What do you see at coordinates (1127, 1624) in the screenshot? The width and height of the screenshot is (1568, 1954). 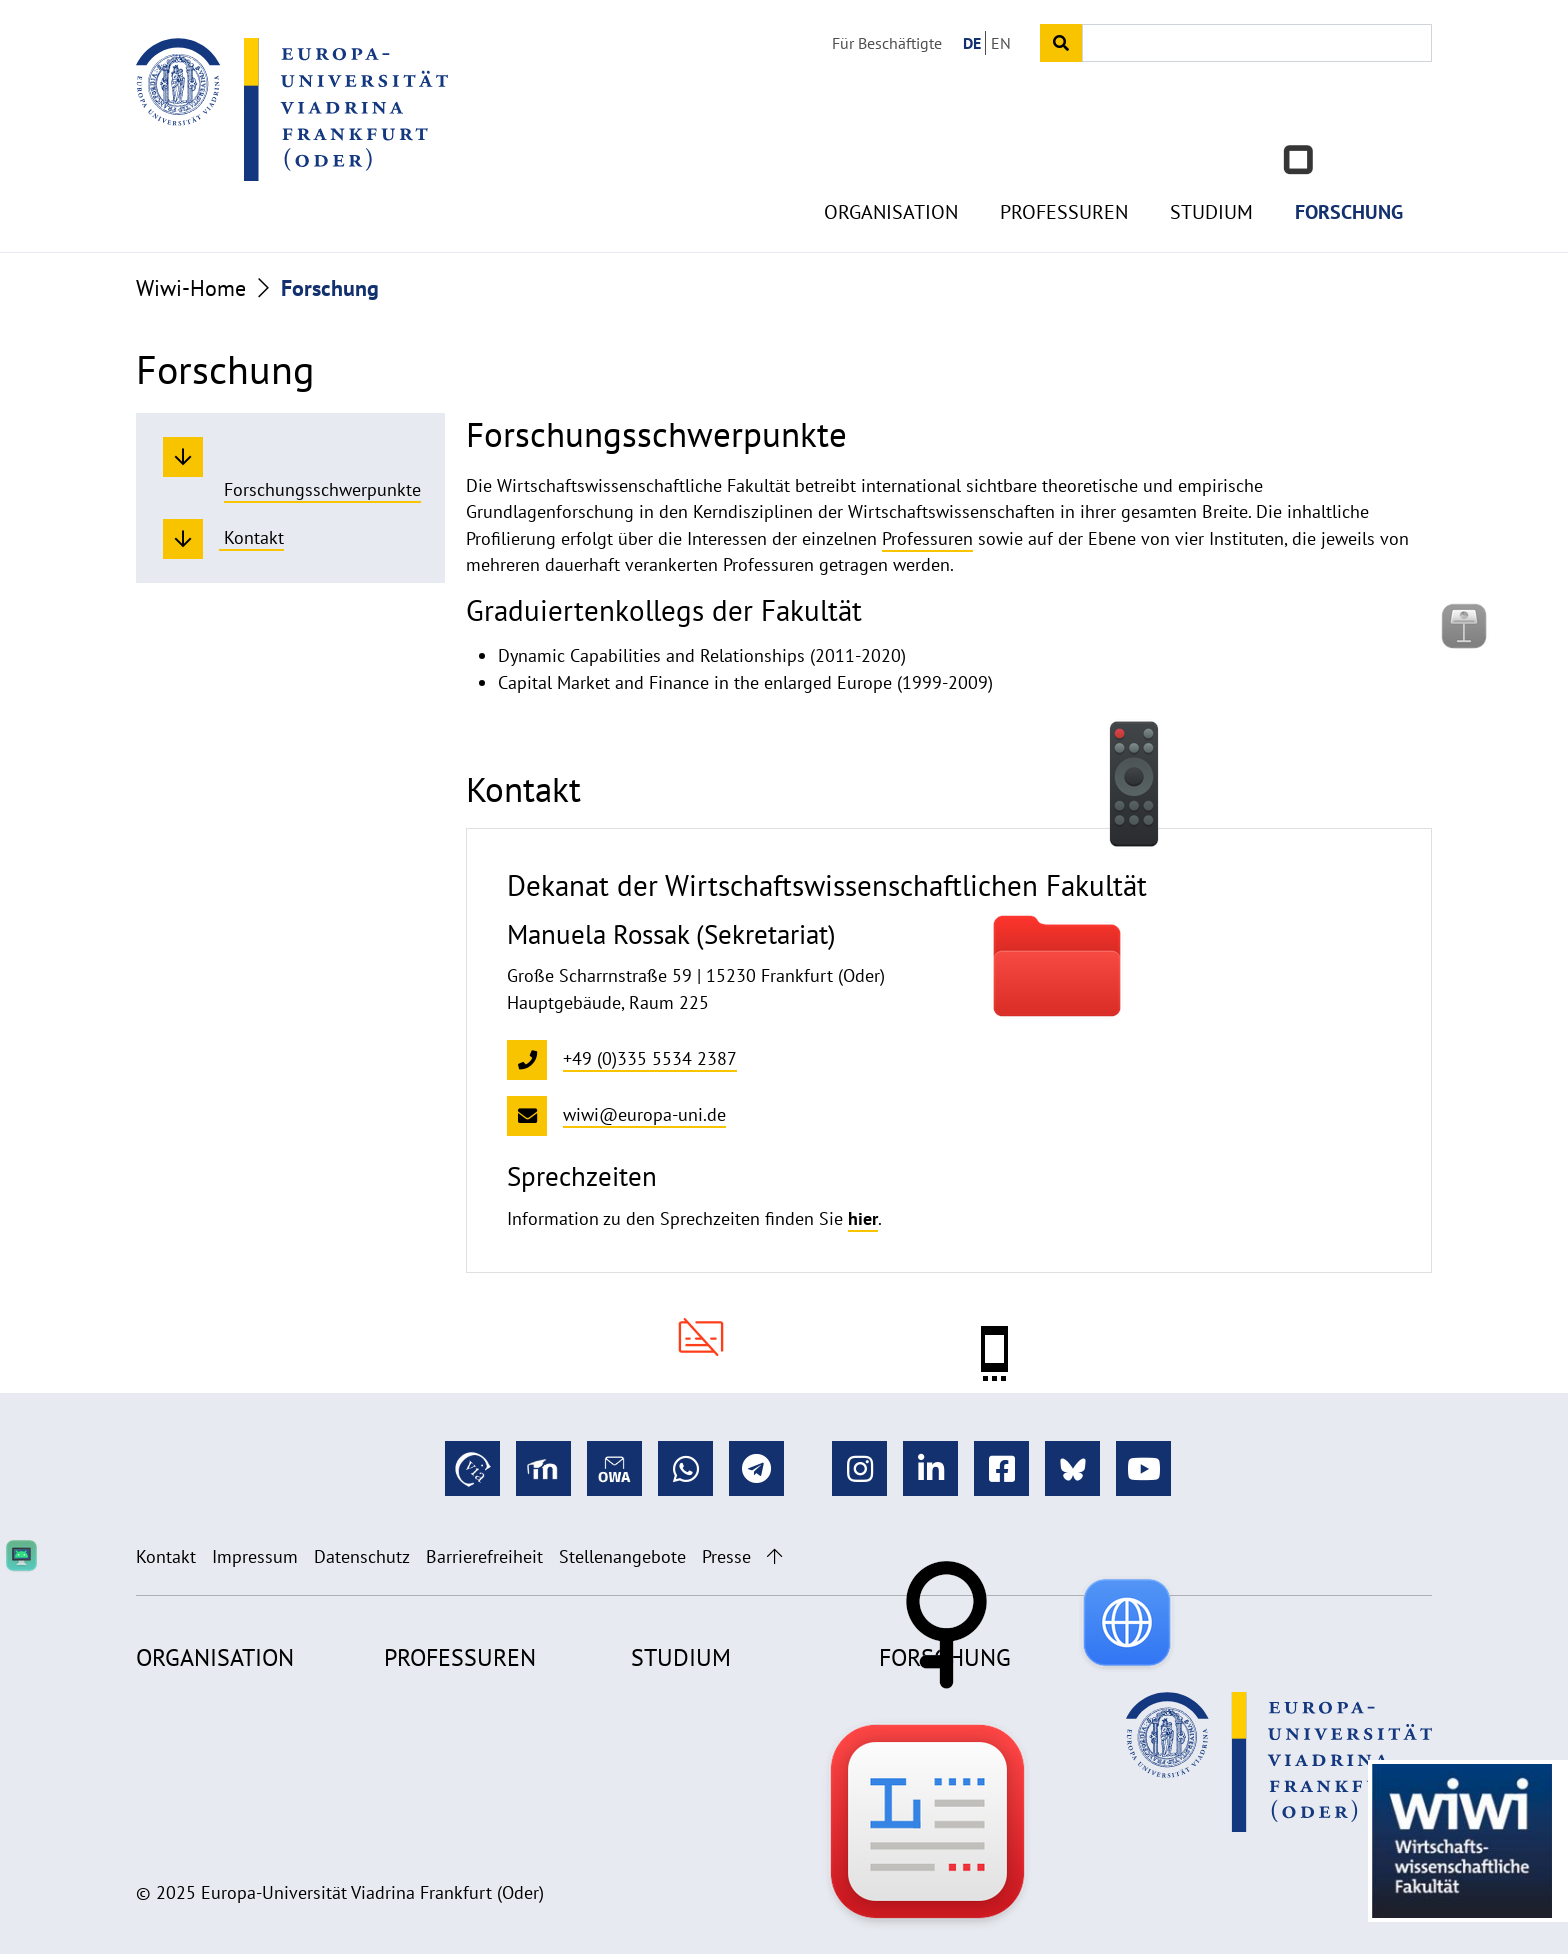 I see `open BitTorrent app settings` at bounding box center [1127, 1624].